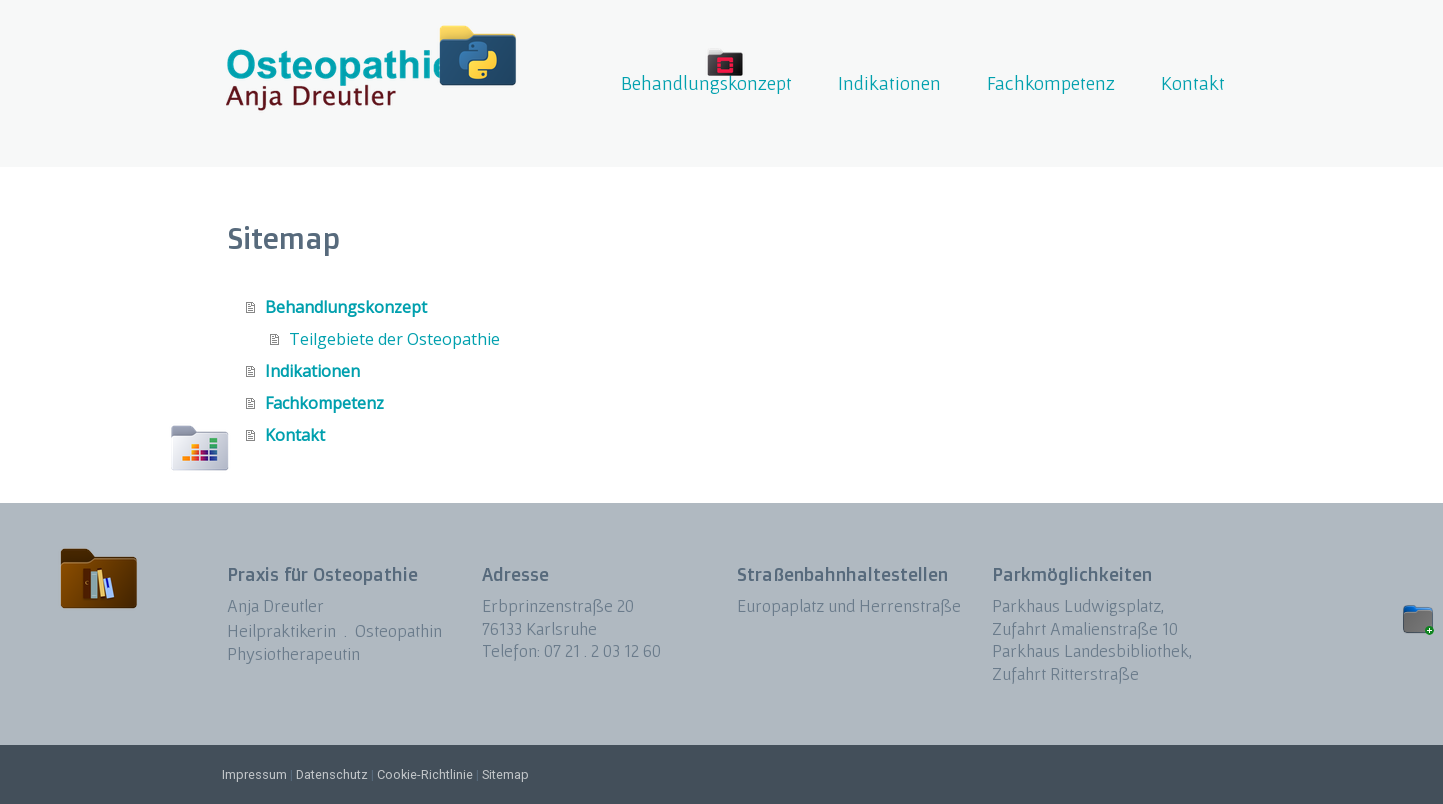 This screenshot has height=804, width=1443. Describe the element at coordinates (477, 57) in the screenshot. I see `folder containing python project files` at that location.